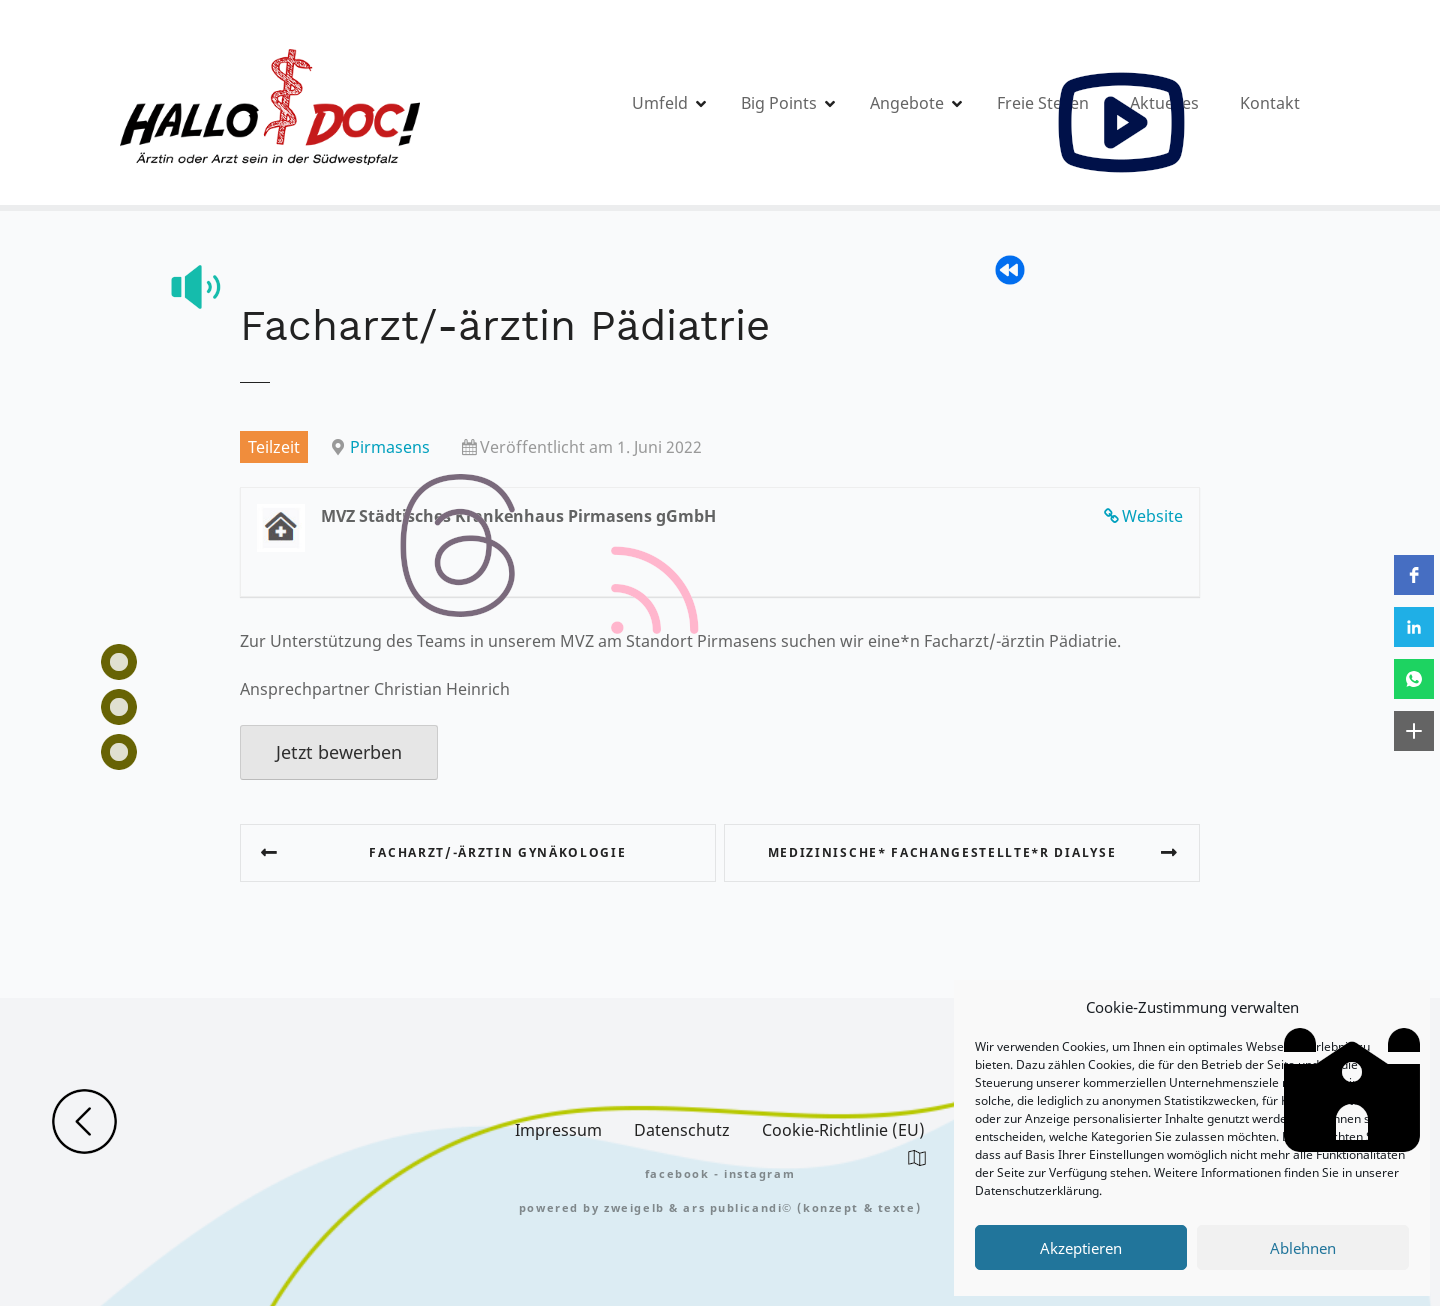 This screenshot has width=1440, height=1306. Describe the element at coordinates (119, 707) in the screenshot. I see `open more options menu` at that location.